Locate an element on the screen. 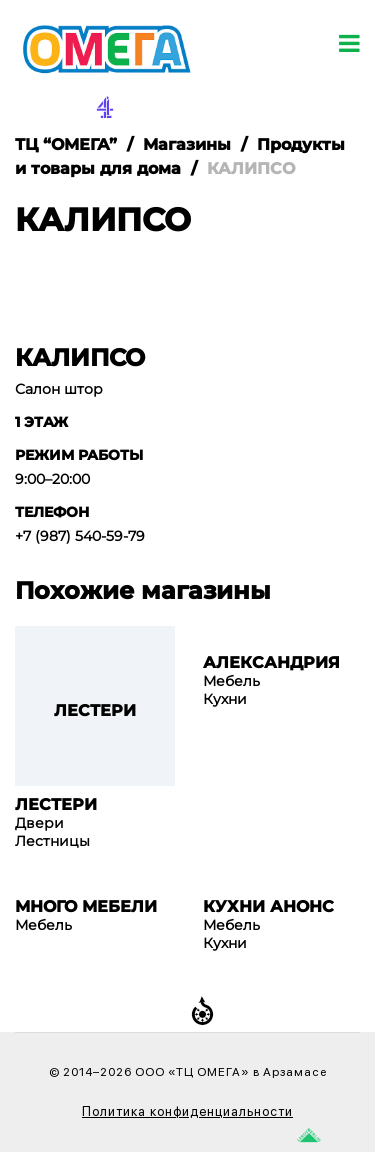  visit the Leroy Merlin website or app is located at coordinates (309, 1135).